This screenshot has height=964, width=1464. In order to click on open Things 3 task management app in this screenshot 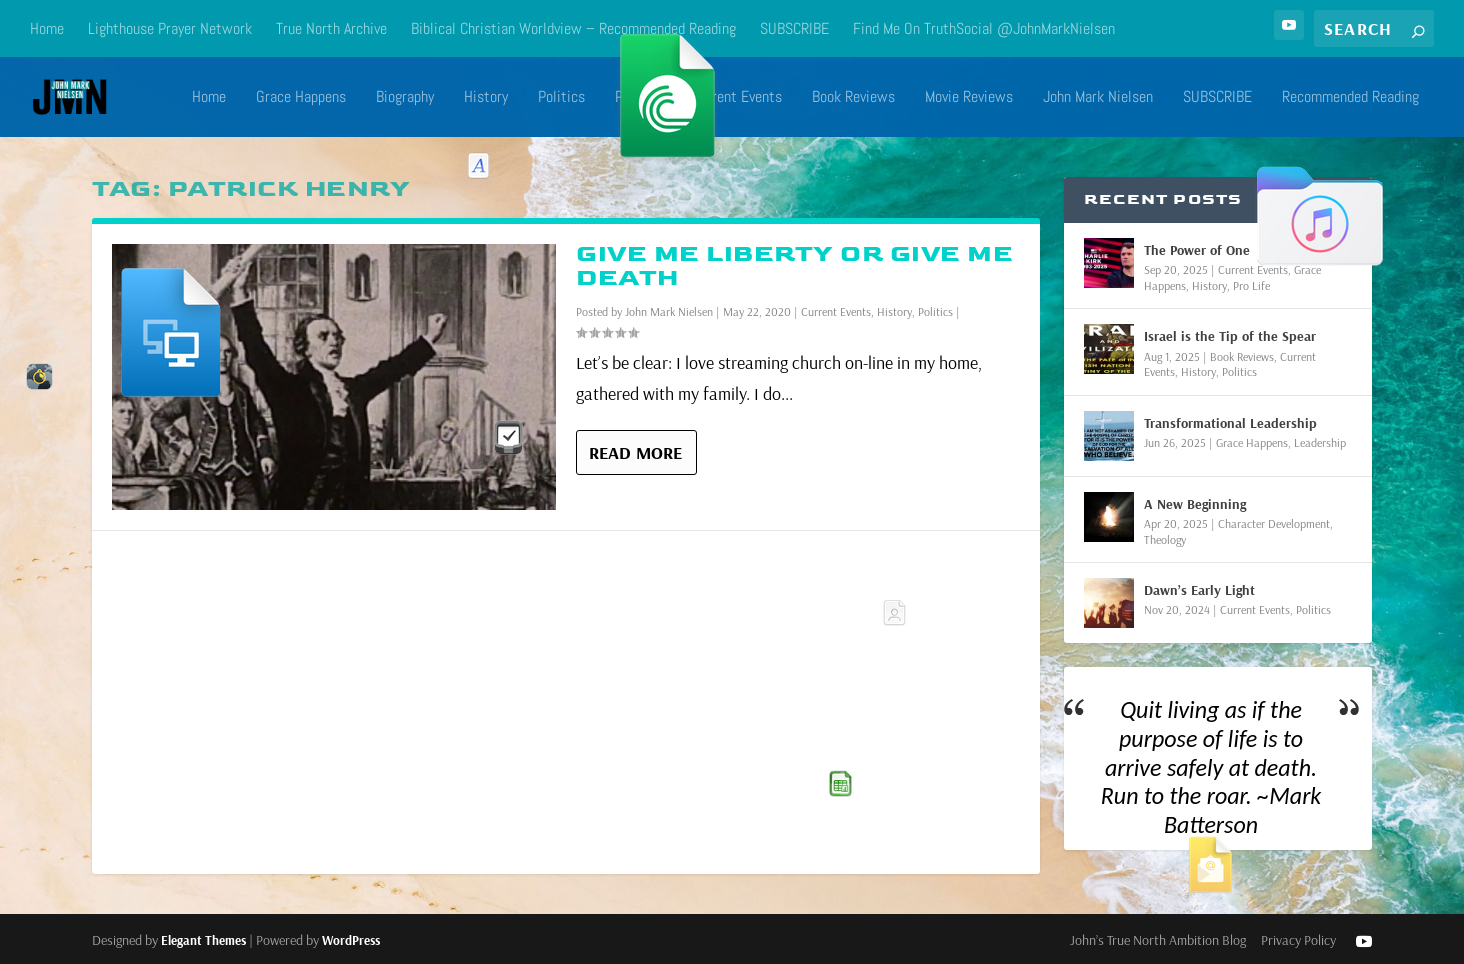, I will do `click(508, 437)`.